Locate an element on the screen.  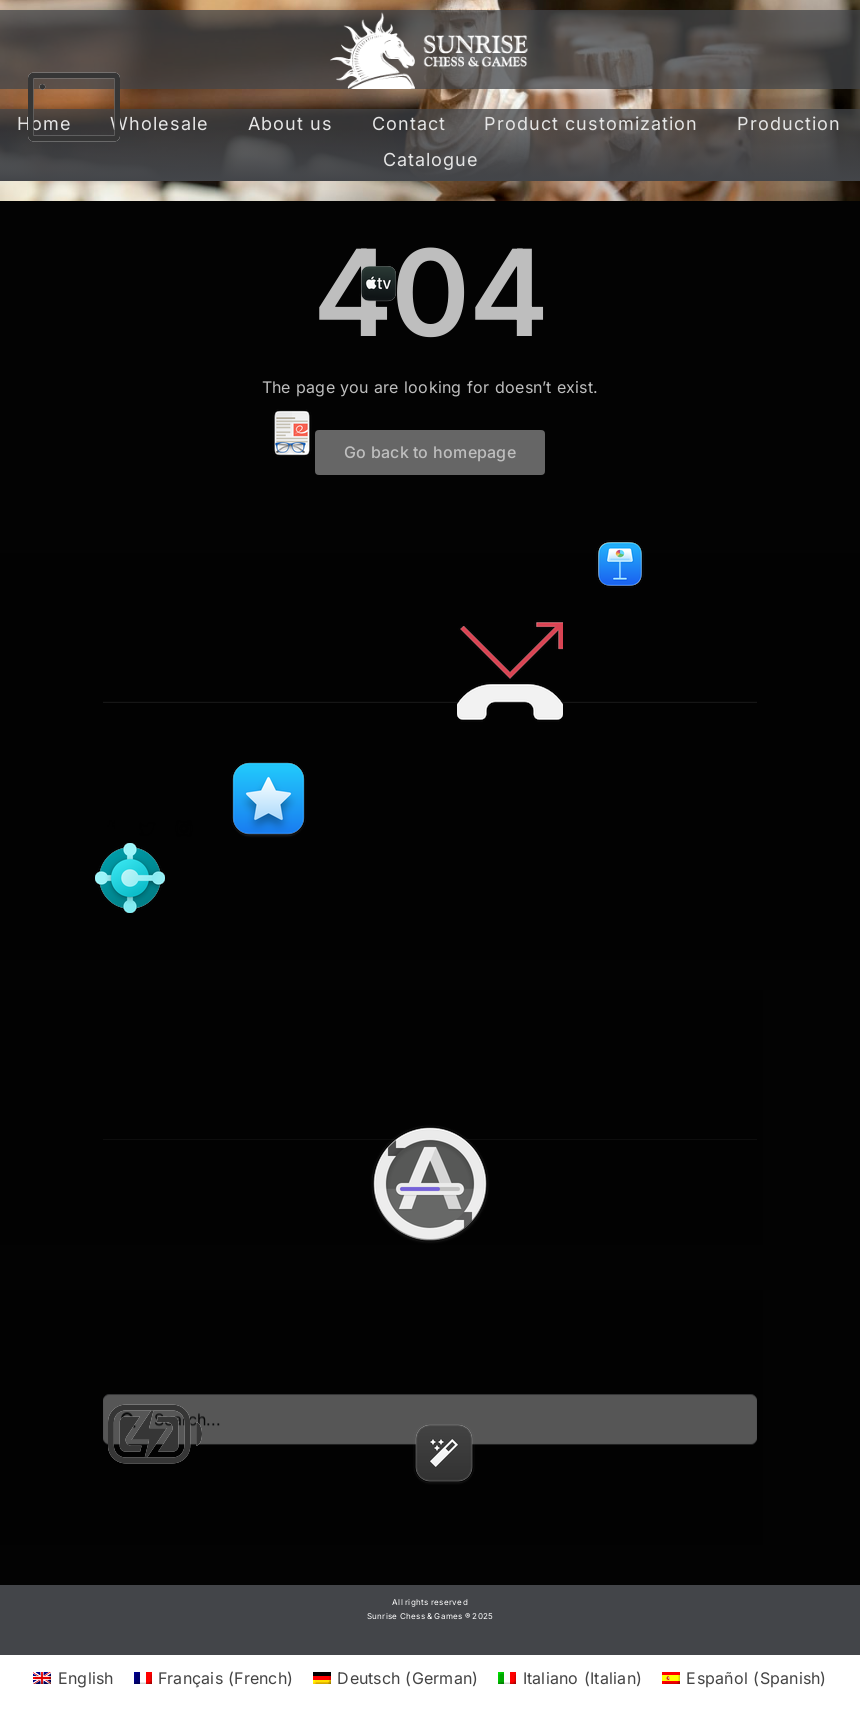
access visual effects and animation settings is located at coordinates (444, 1454).